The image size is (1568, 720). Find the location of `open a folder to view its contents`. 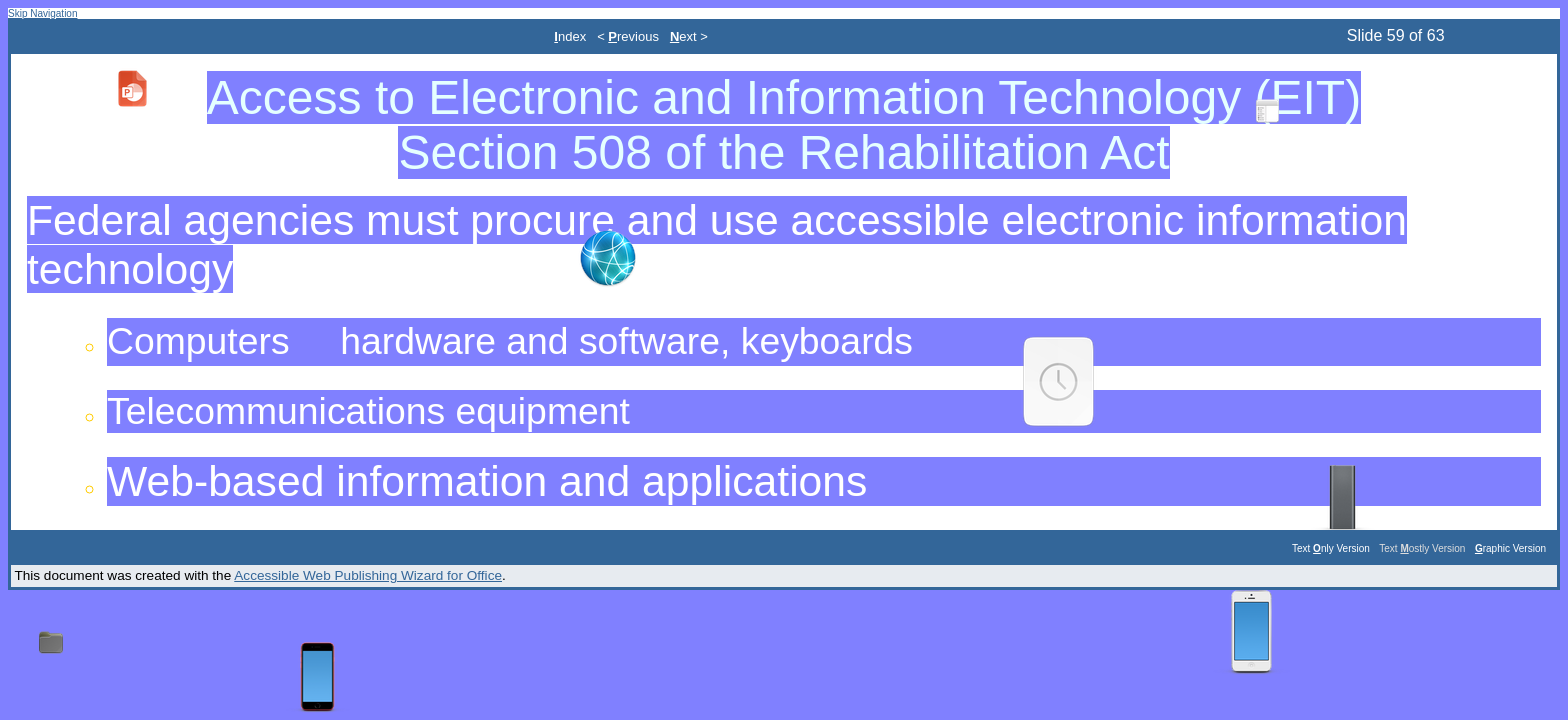

open a folder to view its contents is located at coordinates (51, 642).